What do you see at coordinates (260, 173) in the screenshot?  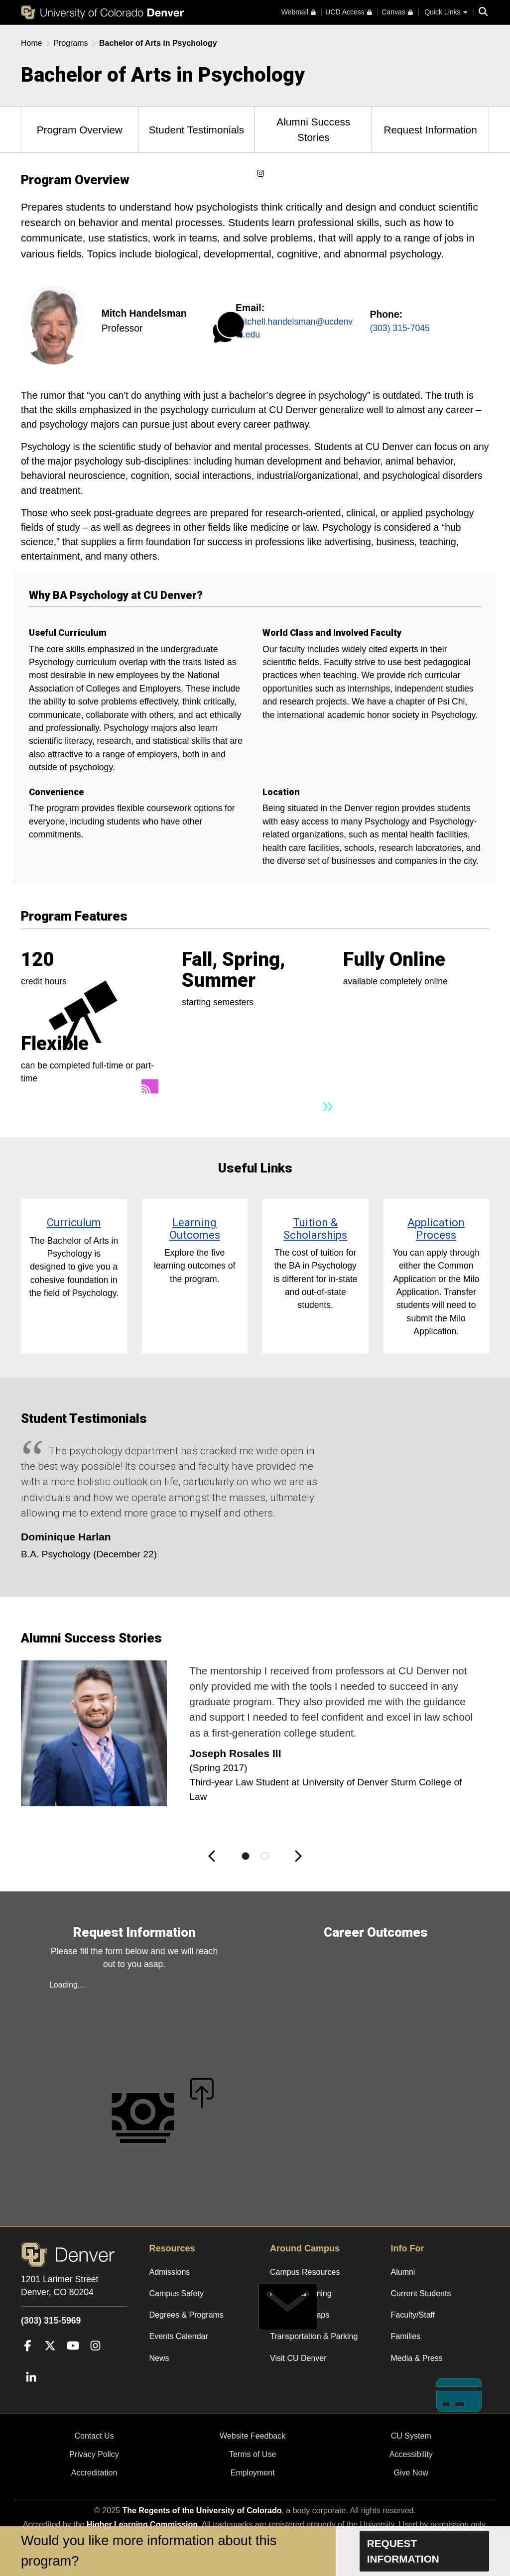 I see `open instagram app` at bounding box center [260, 173].